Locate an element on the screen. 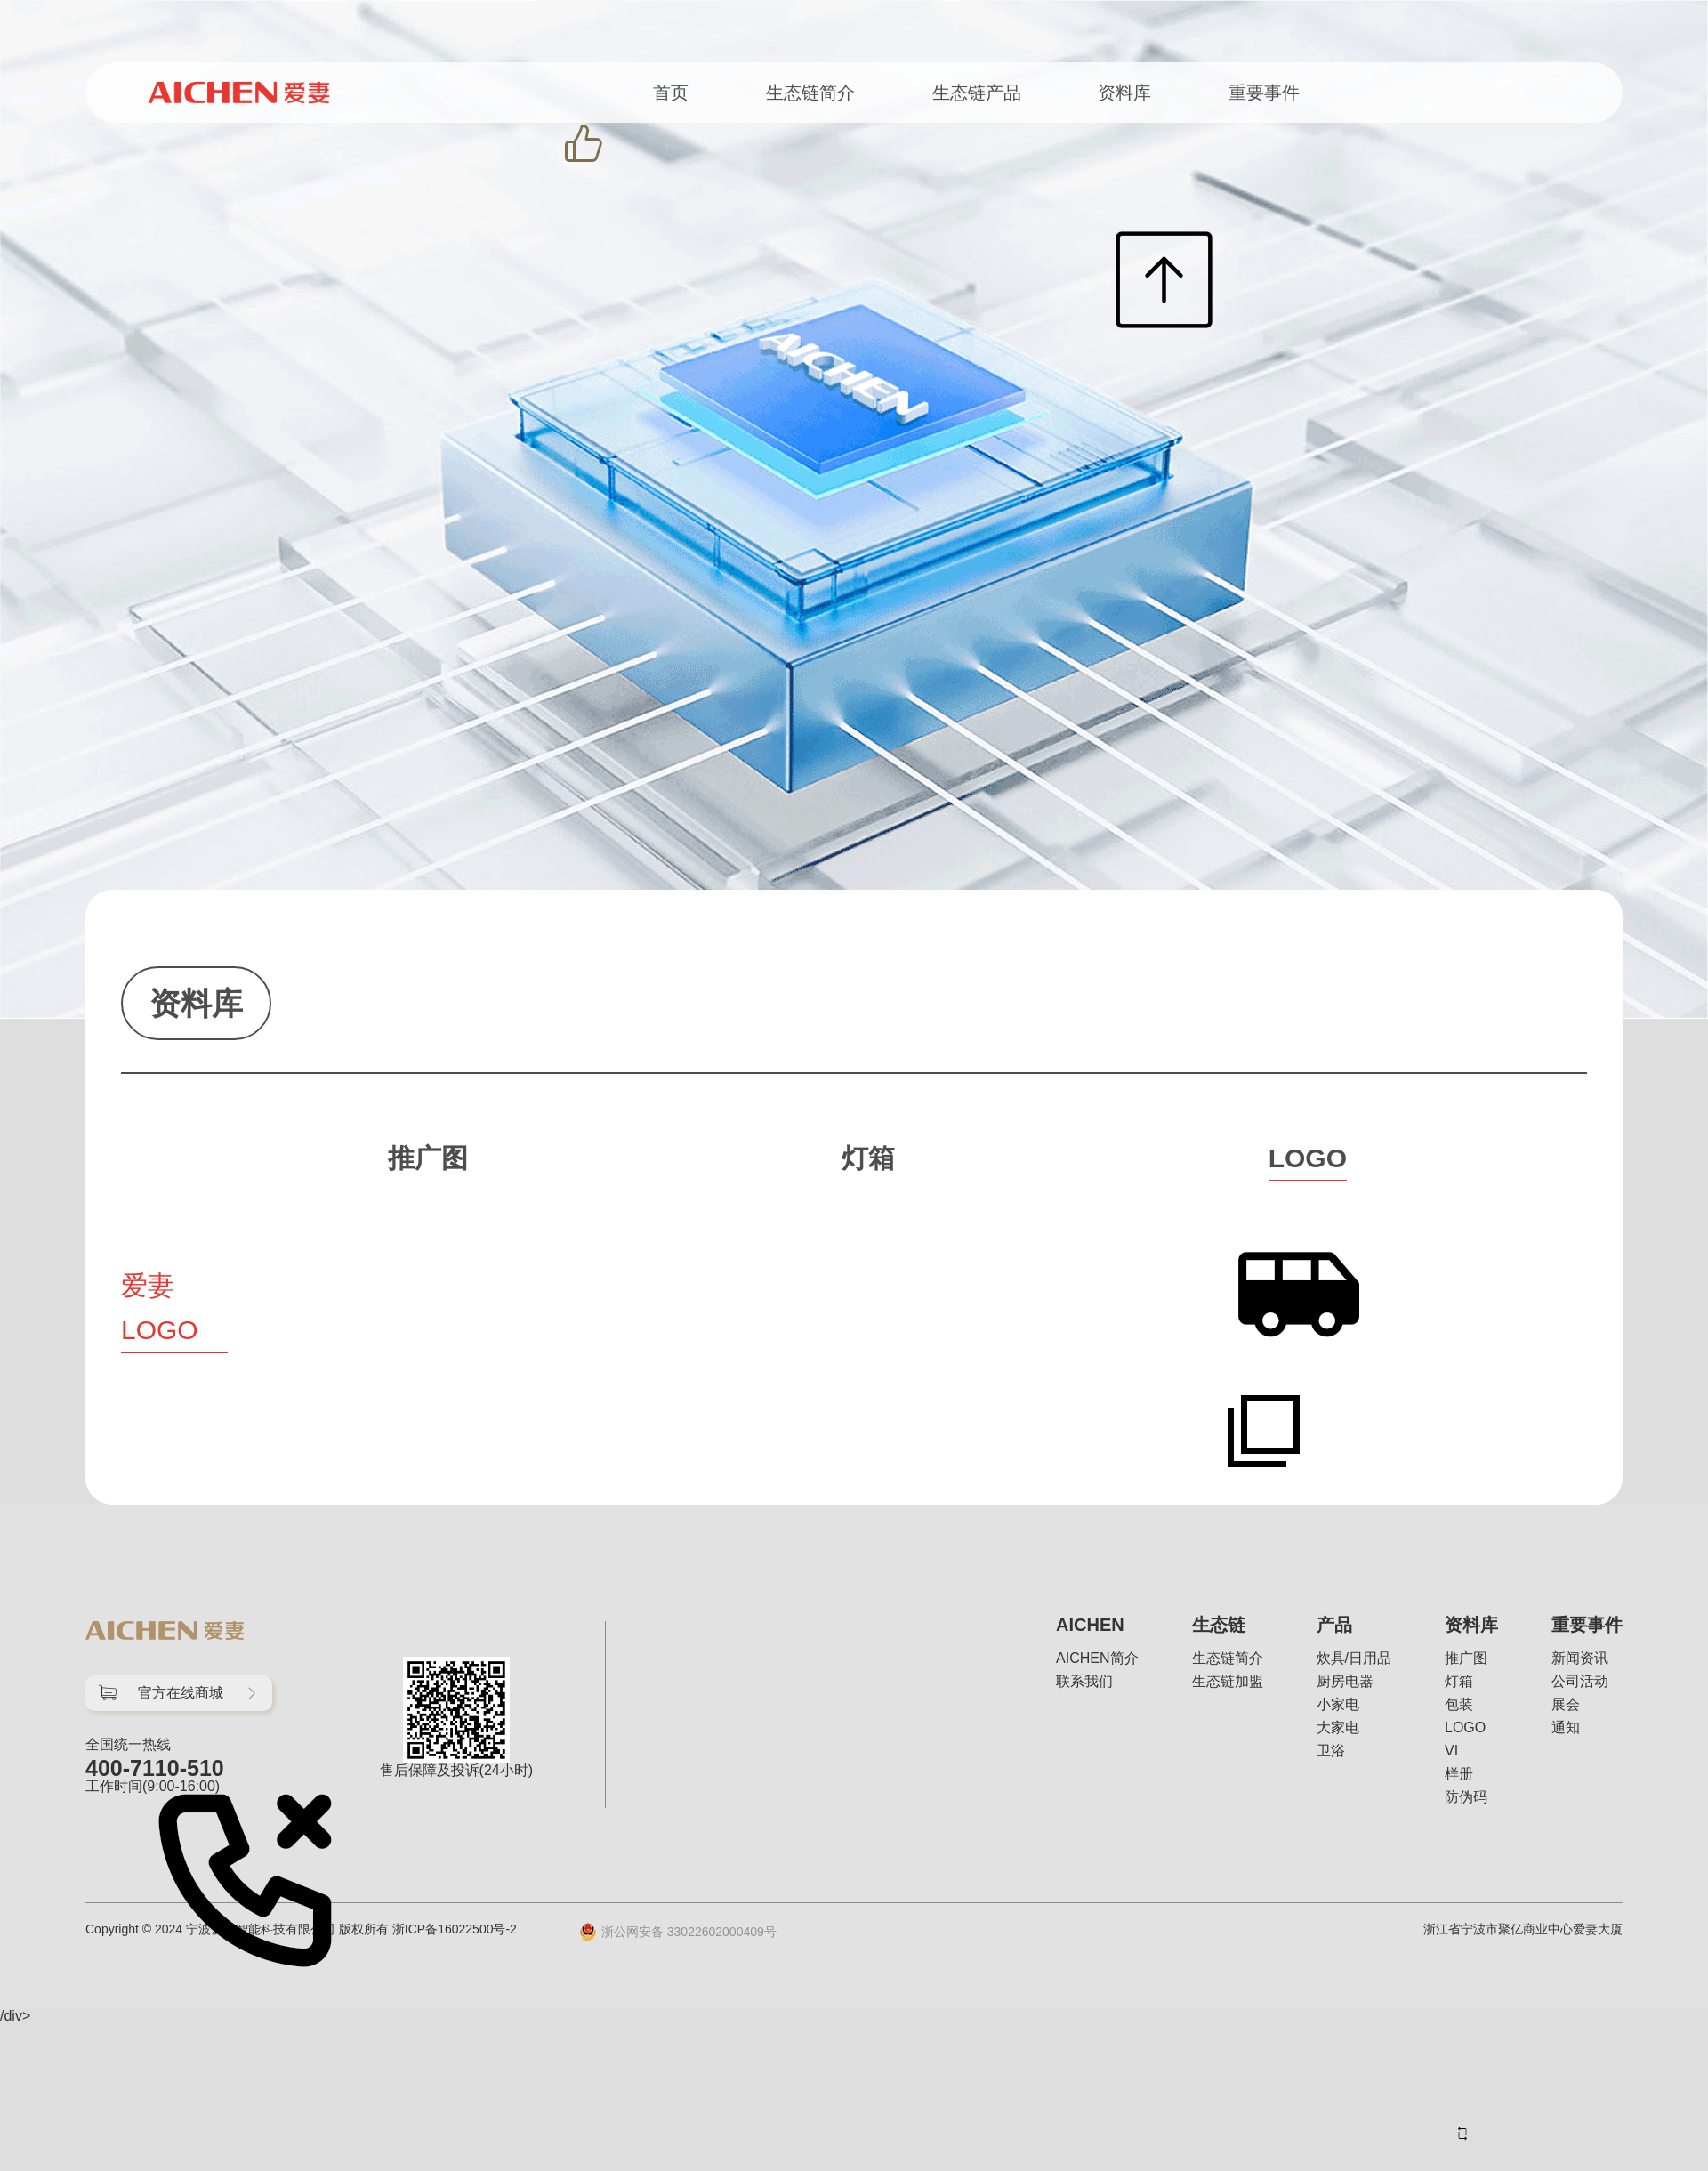 The height and width of the screenshot is (2171, 1708). upload a file or document is located at coordinates (1164, 279).